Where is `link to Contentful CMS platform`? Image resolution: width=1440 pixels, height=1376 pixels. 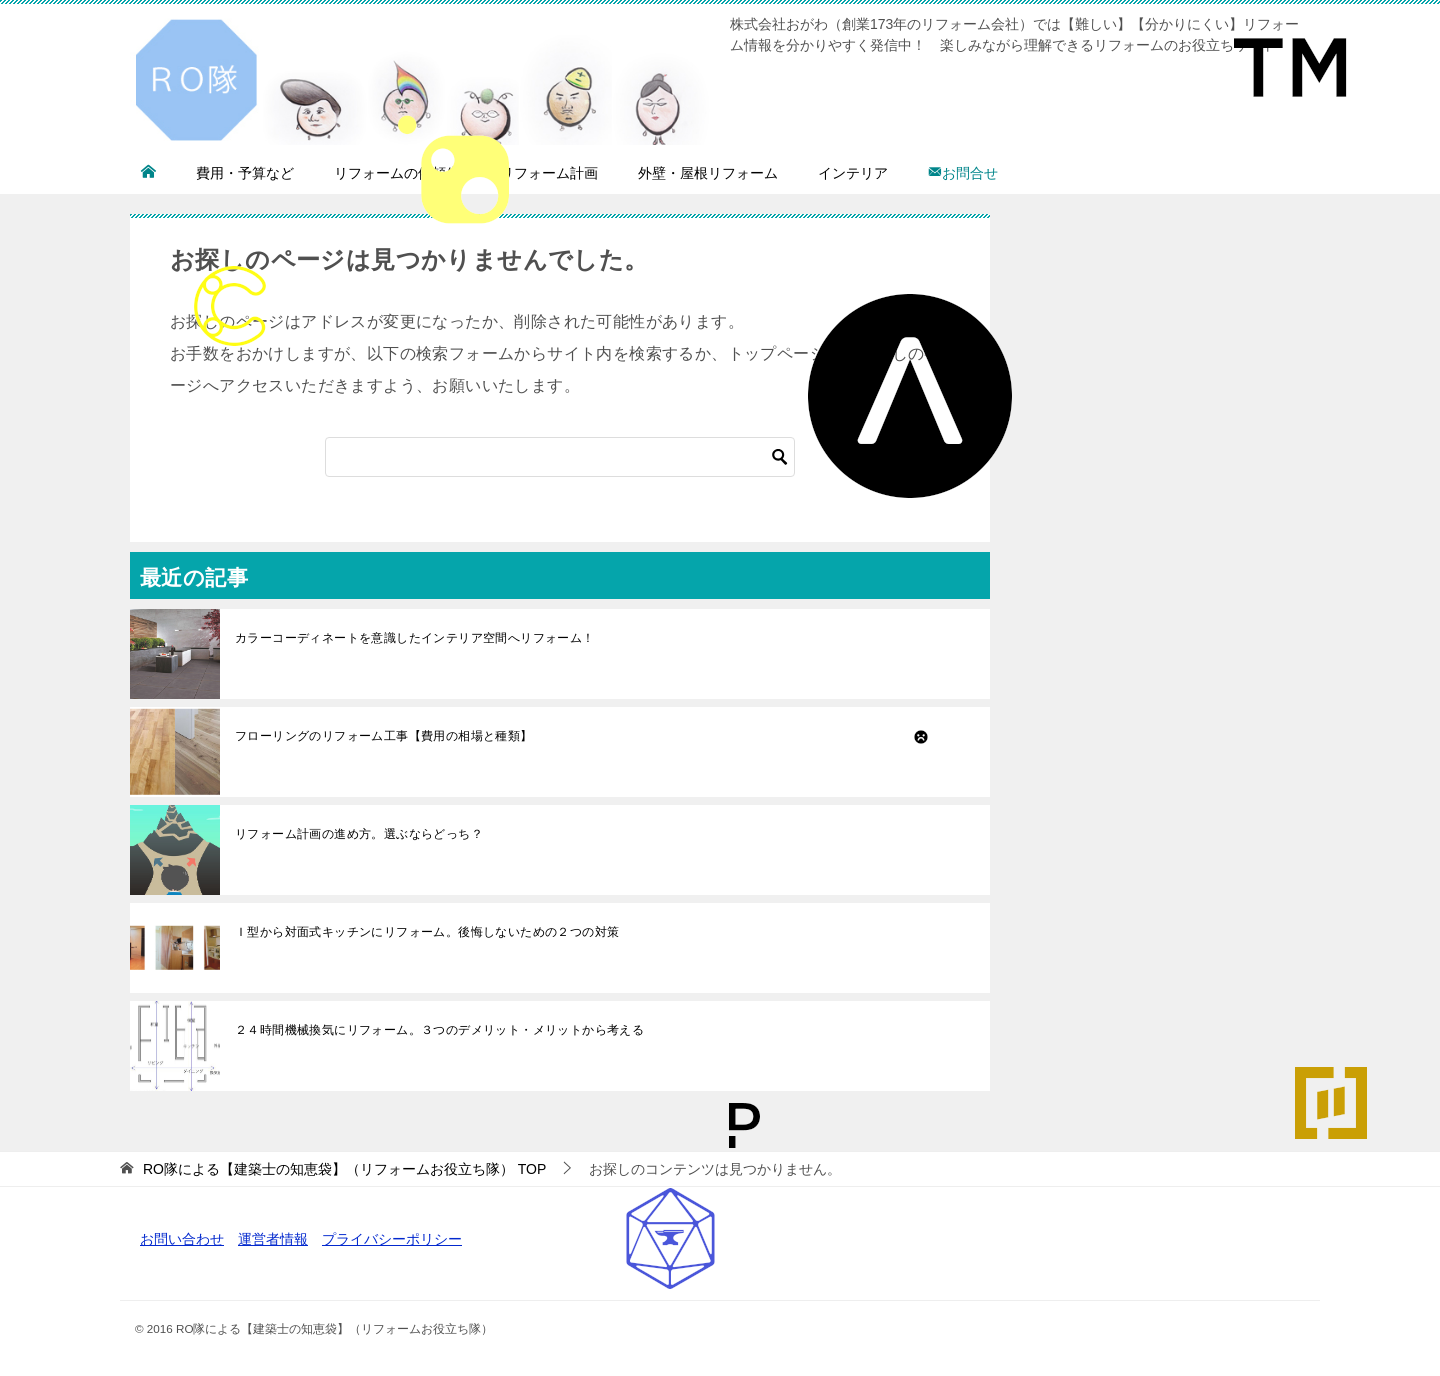 link to Contentful CMS platform is located at coordinates (230, 306).